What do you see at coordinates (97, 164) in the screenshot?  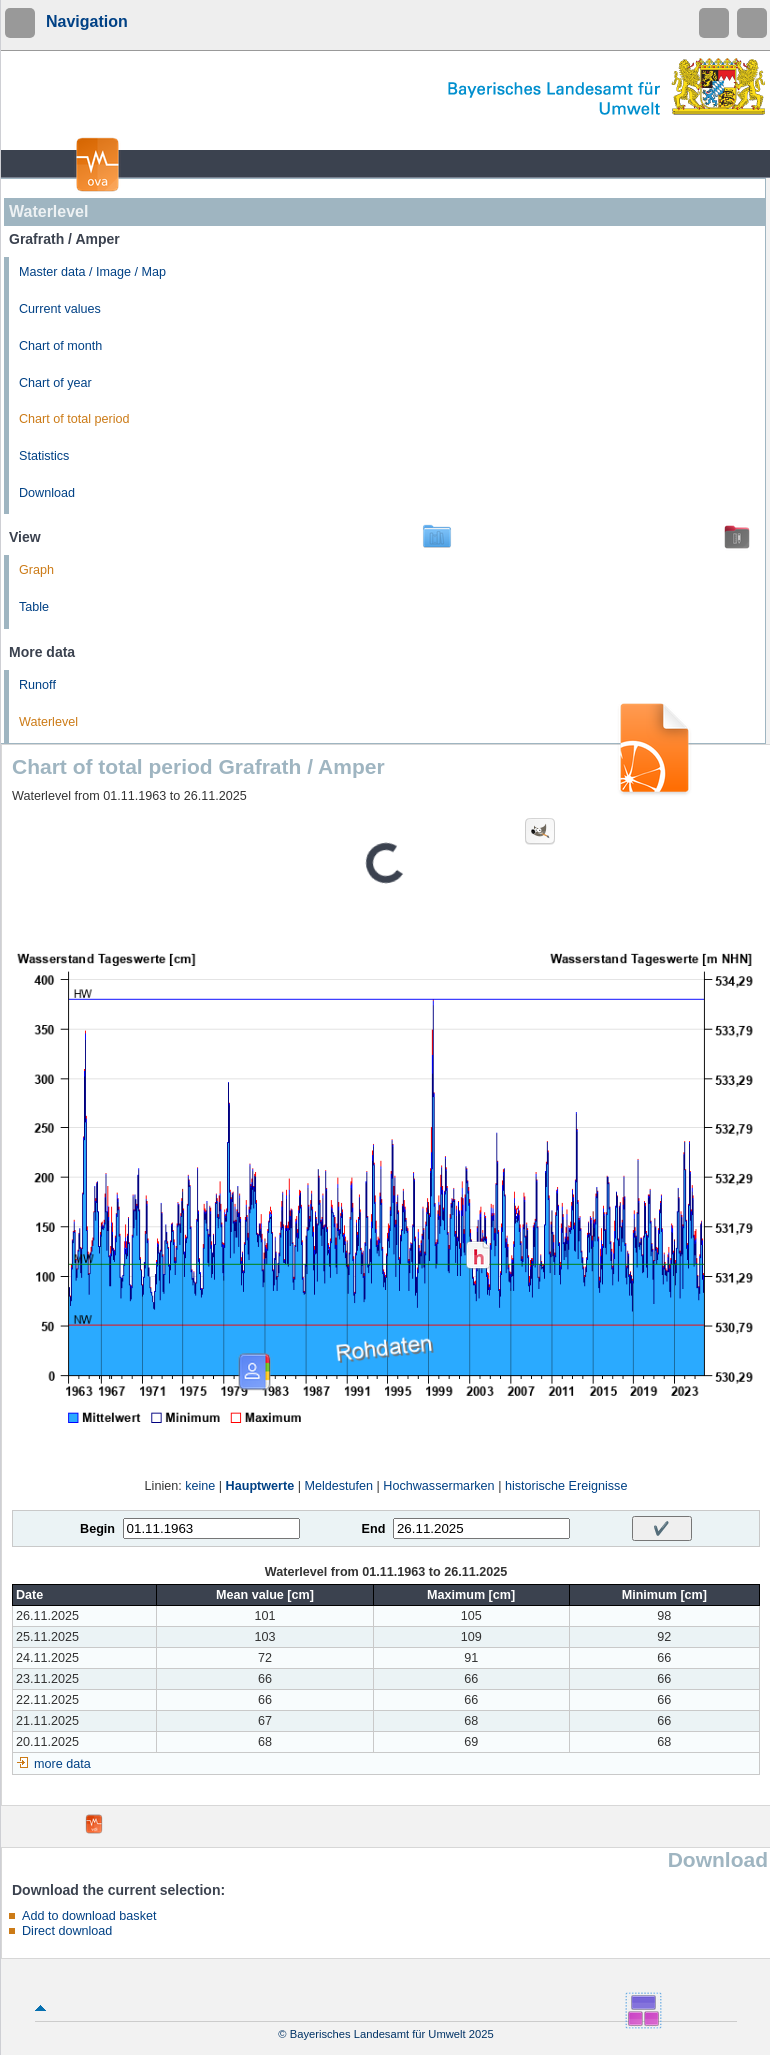 I see `a VirtualBox appliance file (.ova format)` at bounding box center [97, 164].